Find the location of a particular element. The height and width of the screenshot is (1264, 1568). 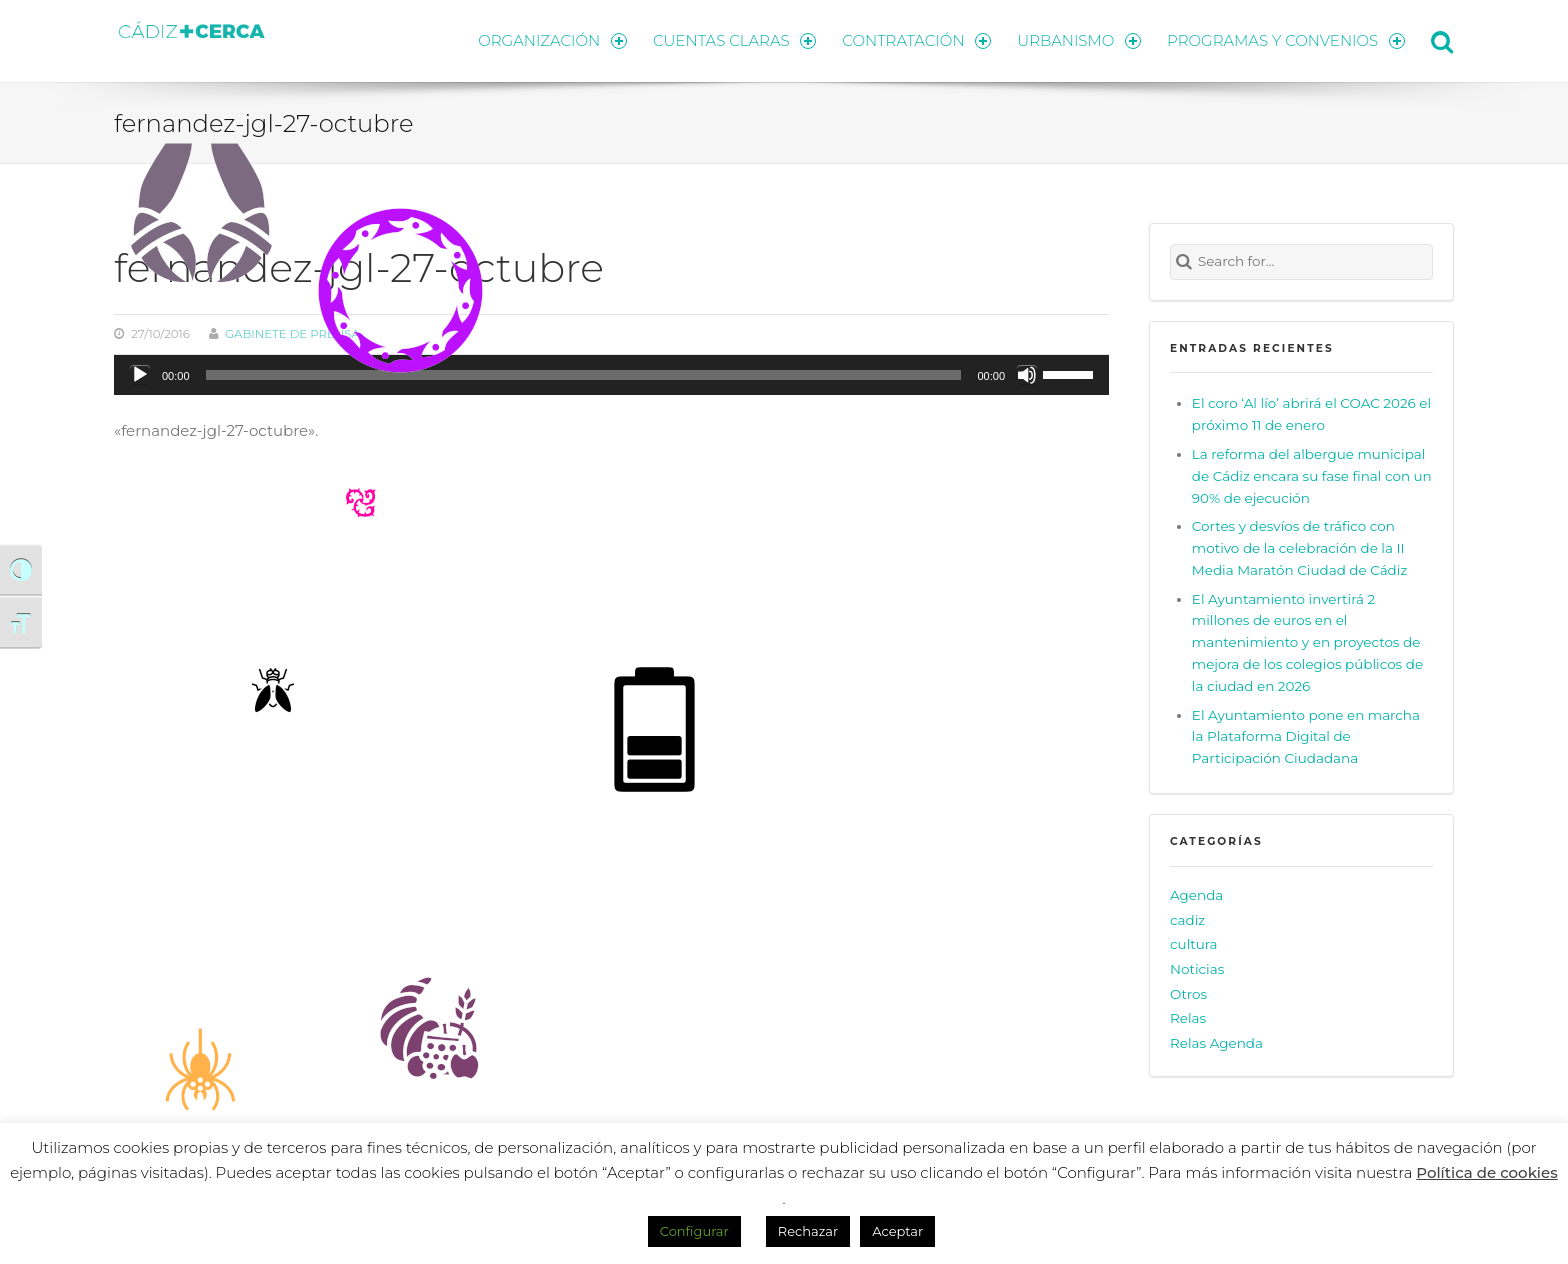

indicates harvest or abundance theme is located at coordinates (429, 1027).